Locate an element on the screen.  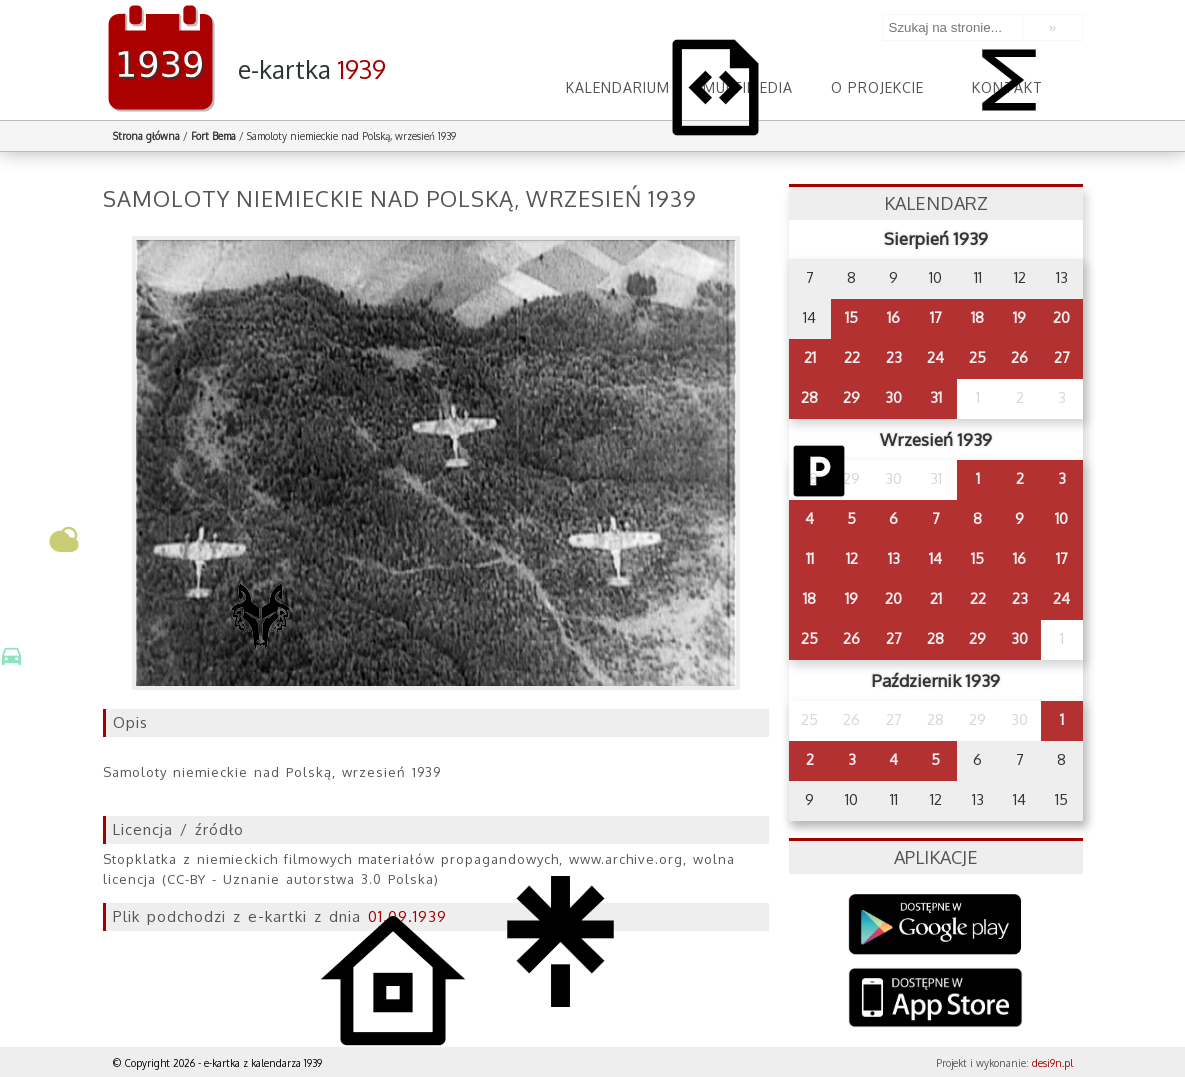
view source code file is located at coordinates (715, 87).